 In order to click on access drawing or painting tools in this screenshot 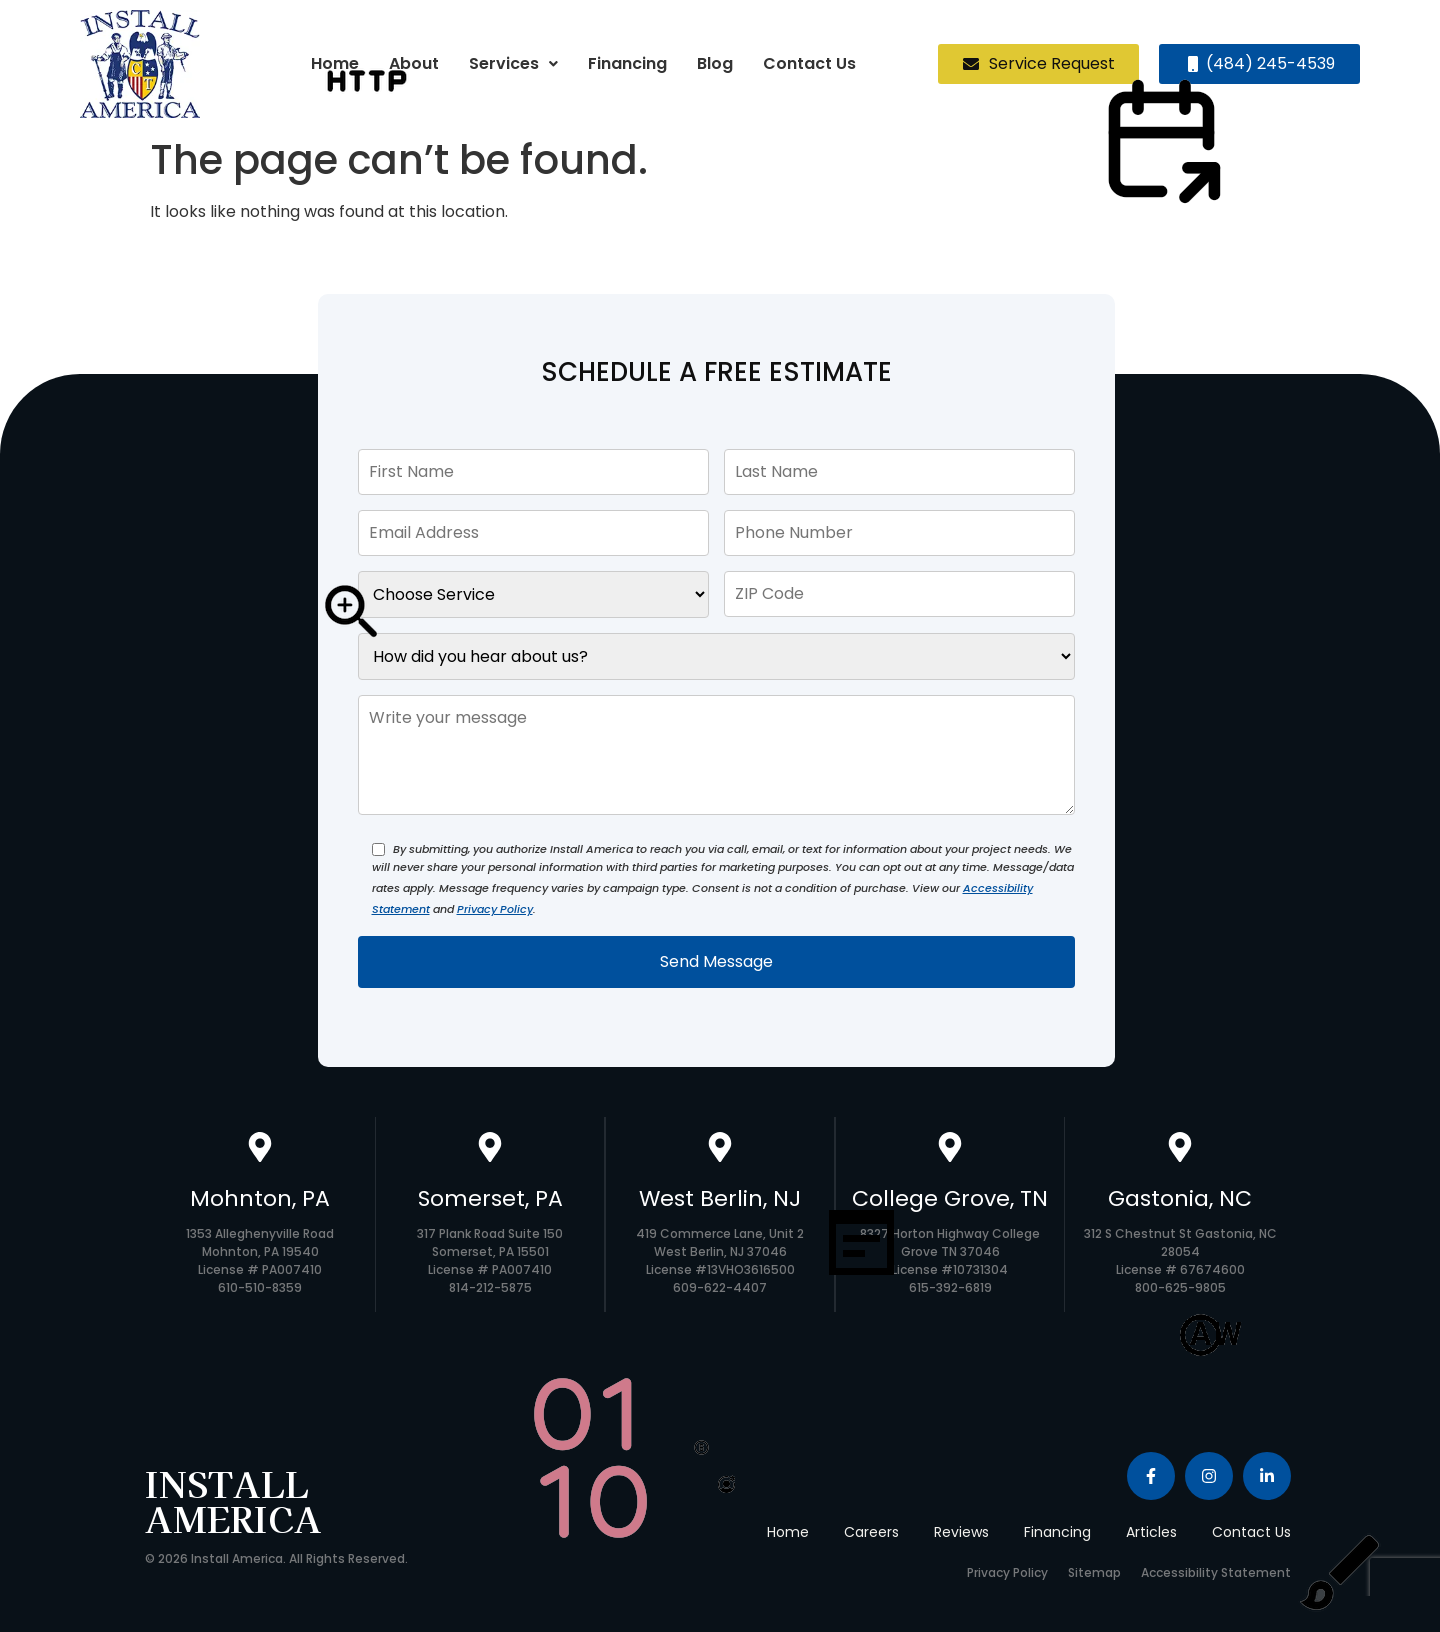, I will do `click(1341, 1572)`.